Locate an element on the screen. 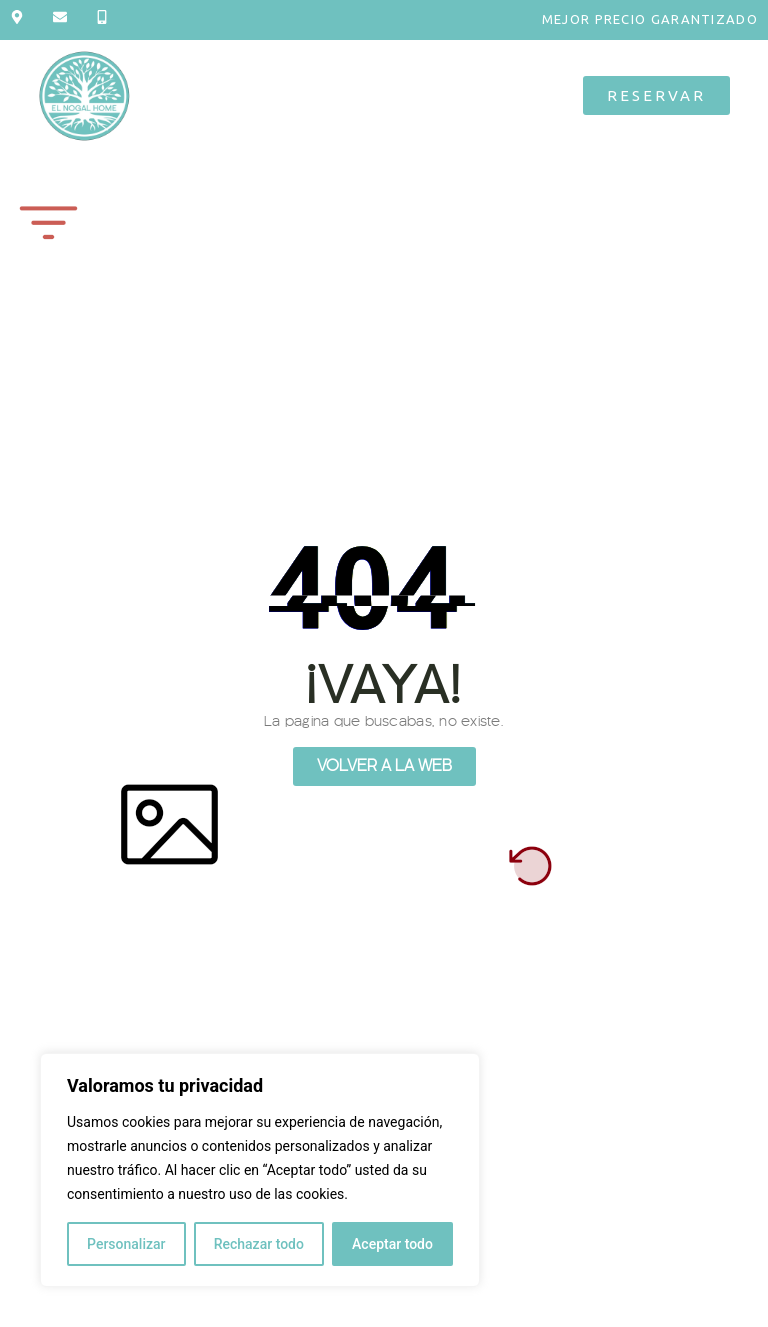 This screenshot has width=768, height=1327. filter or sort list items is located at coordinates (48, 223).